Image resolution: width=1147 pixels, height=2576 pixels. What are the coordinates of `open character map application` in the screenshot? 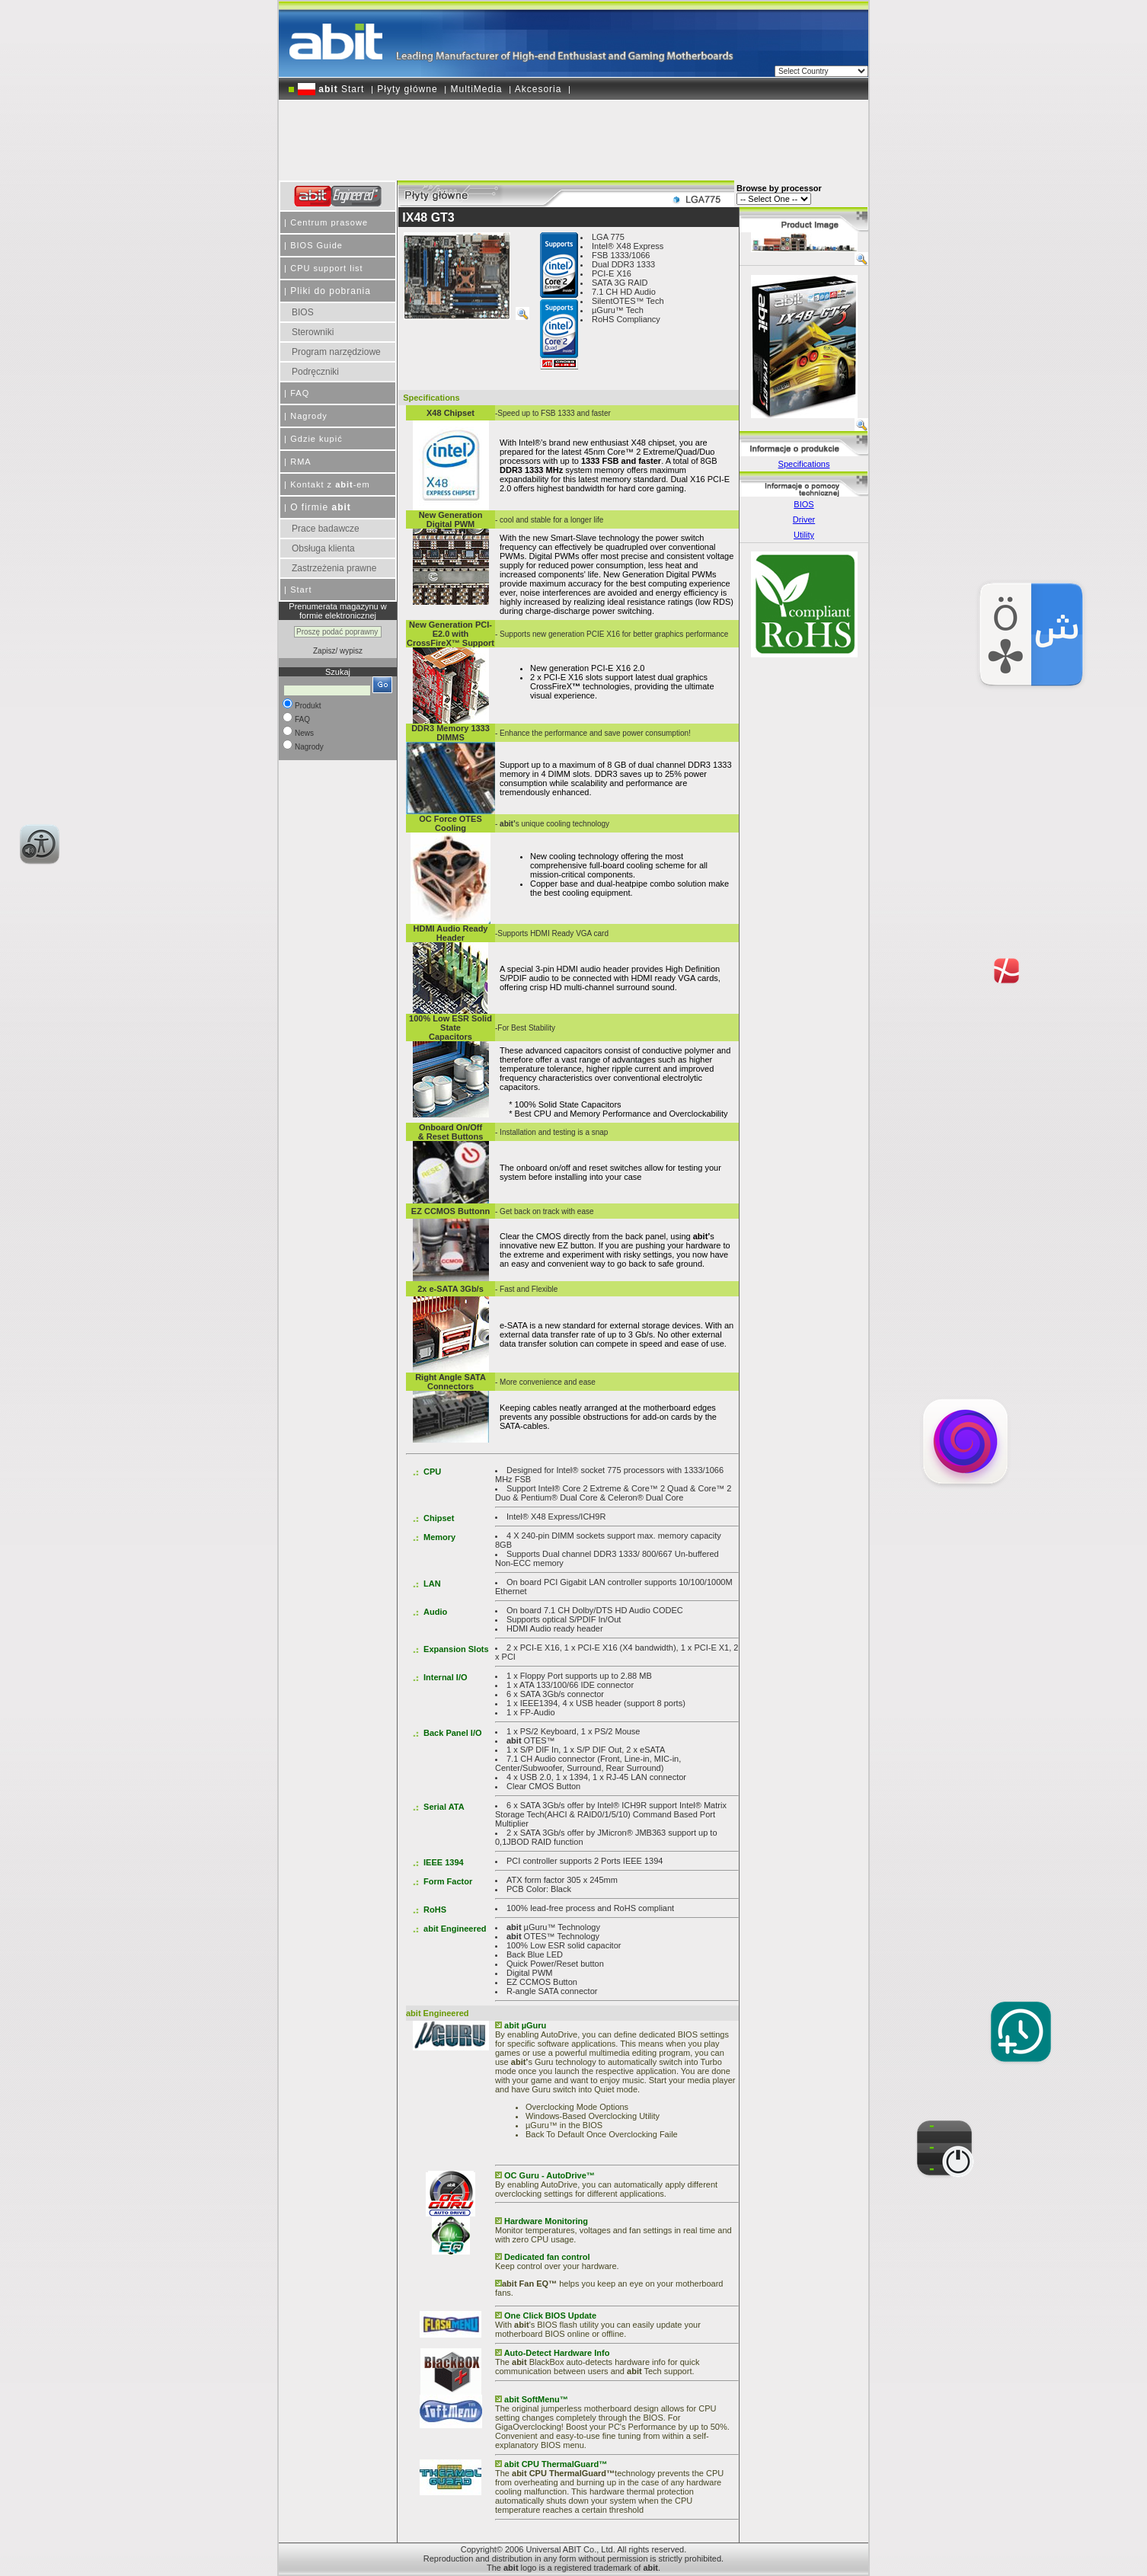 It's located at (1031, 634).